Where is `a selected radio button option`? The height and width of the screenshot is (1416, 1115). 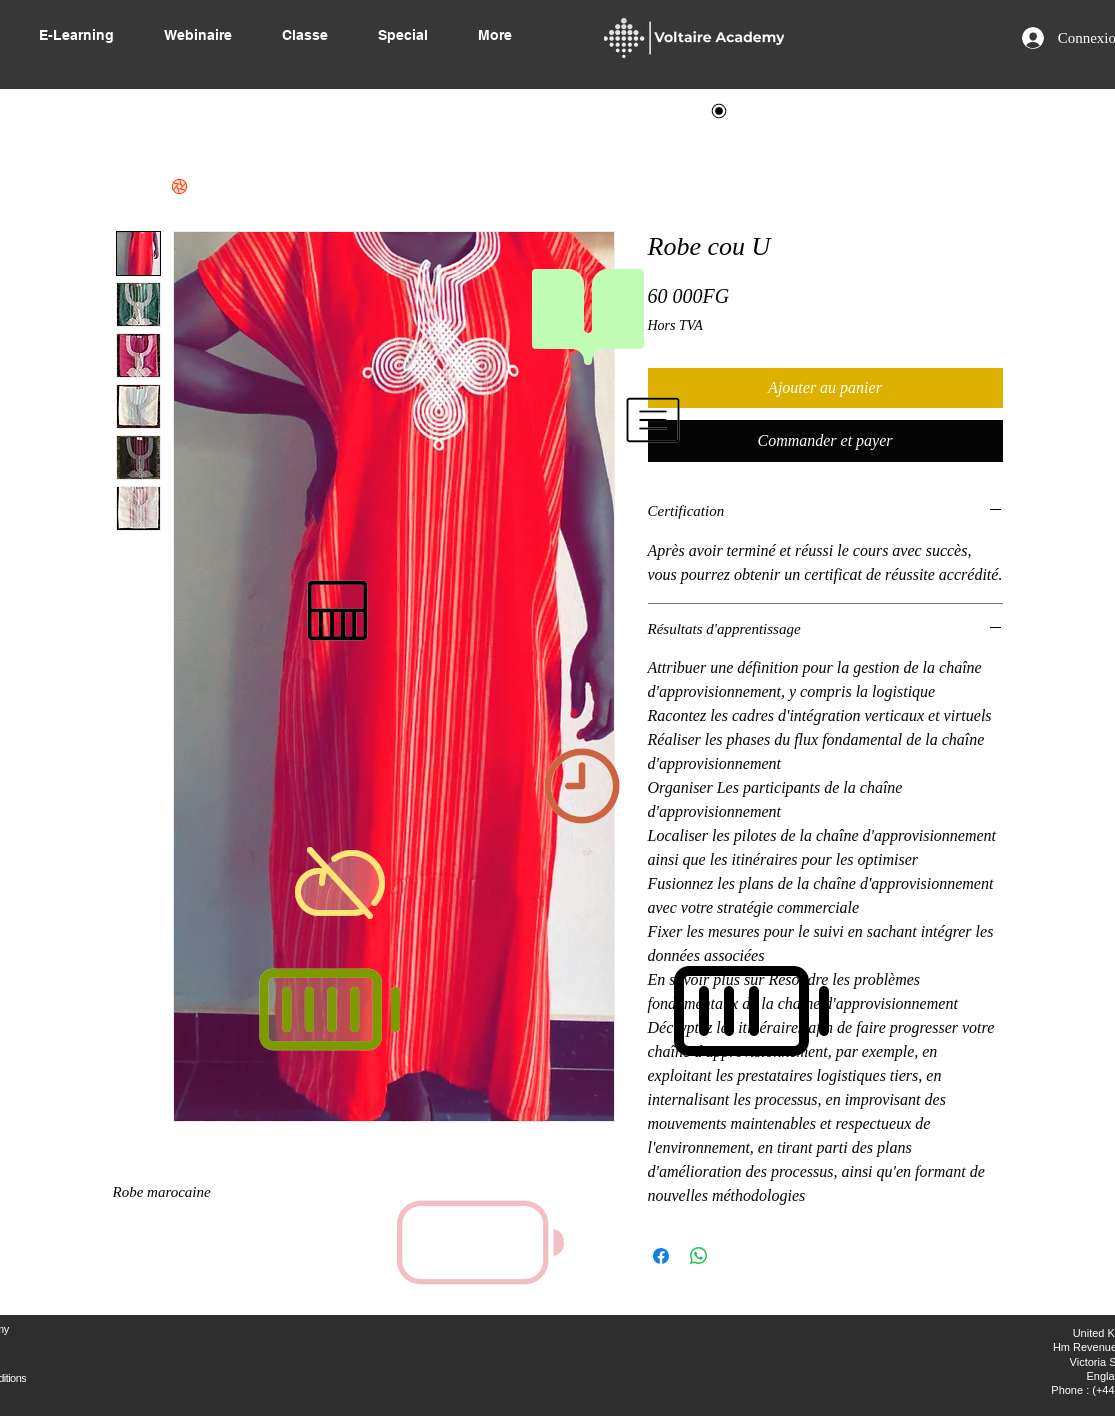
a selected radio button option is located at coordinates (719, 111).